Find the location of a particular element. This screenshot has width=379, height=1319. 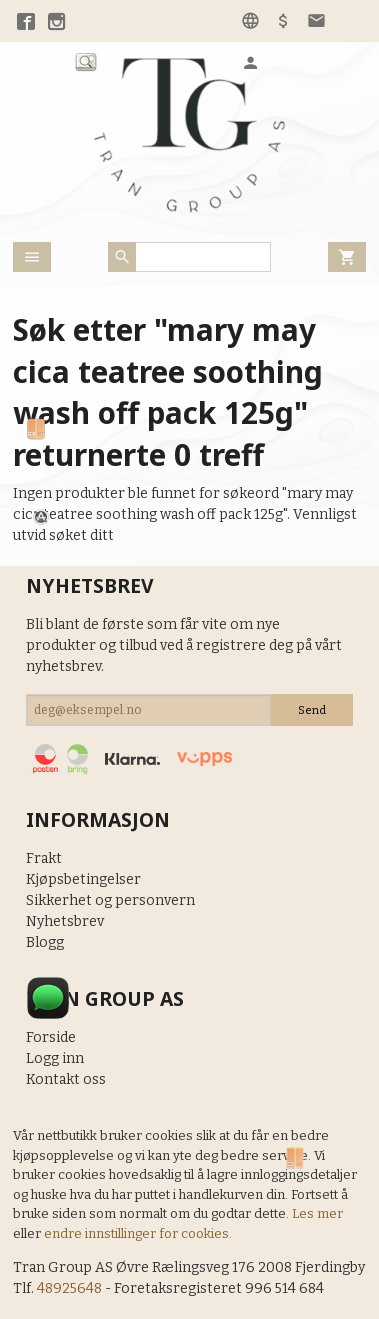

open eye of gnome image viewer is located at coordinates (86, 62).